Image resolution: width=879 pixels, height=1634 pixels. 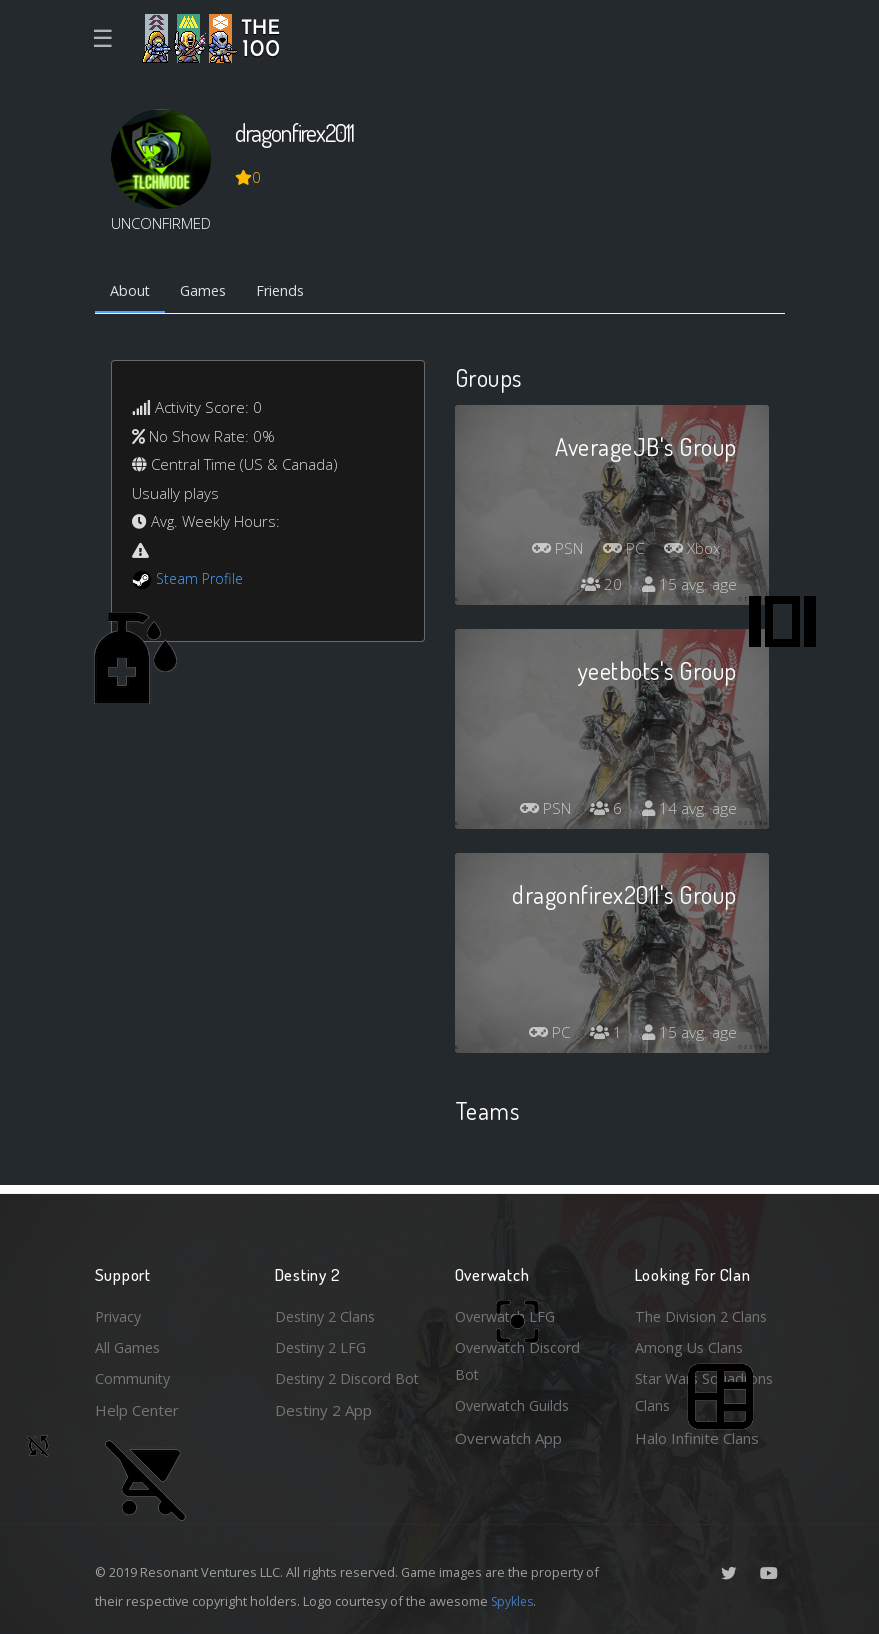 What do you see at coordinates (131, 658) in the screenshot?
I see `access hand sanitizer station location` at bounding box center [131, 658].